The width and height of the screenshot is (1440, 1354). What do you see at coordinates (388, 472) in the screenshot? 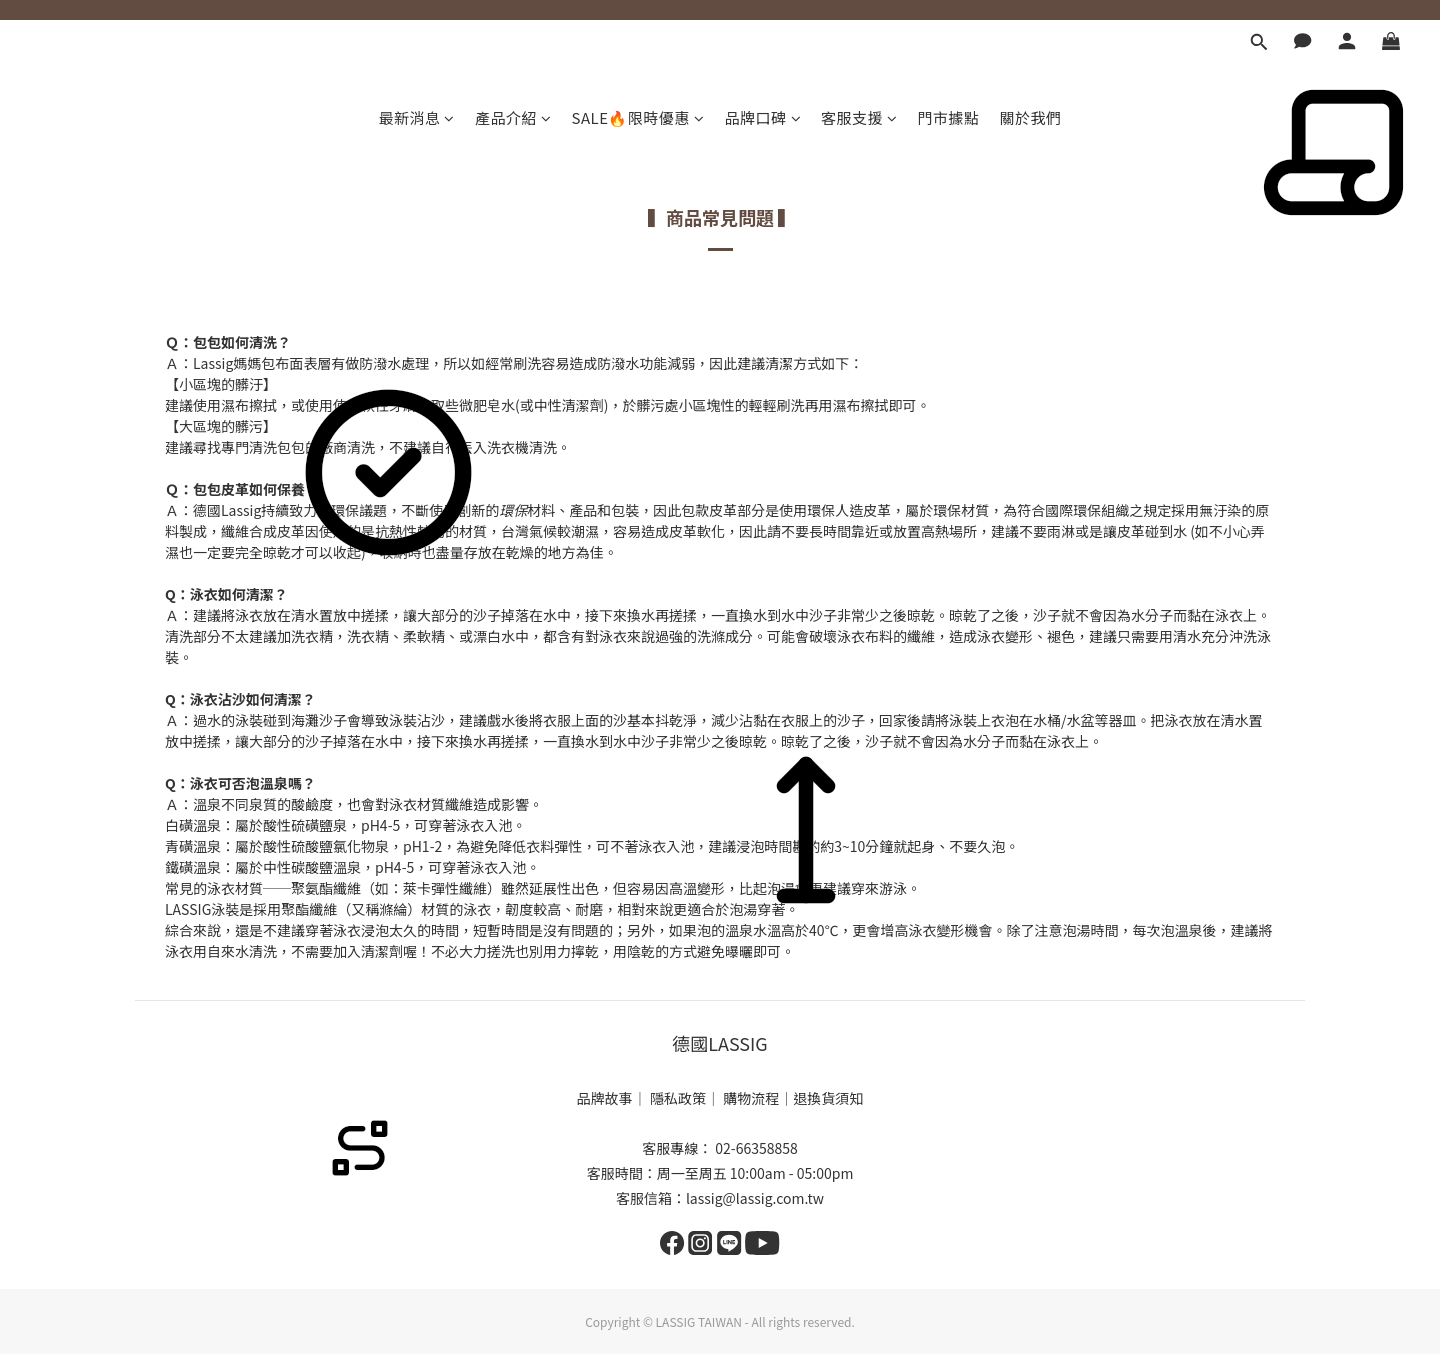
I see `indicates a completed or successful action` at bounding box center [388, 472].